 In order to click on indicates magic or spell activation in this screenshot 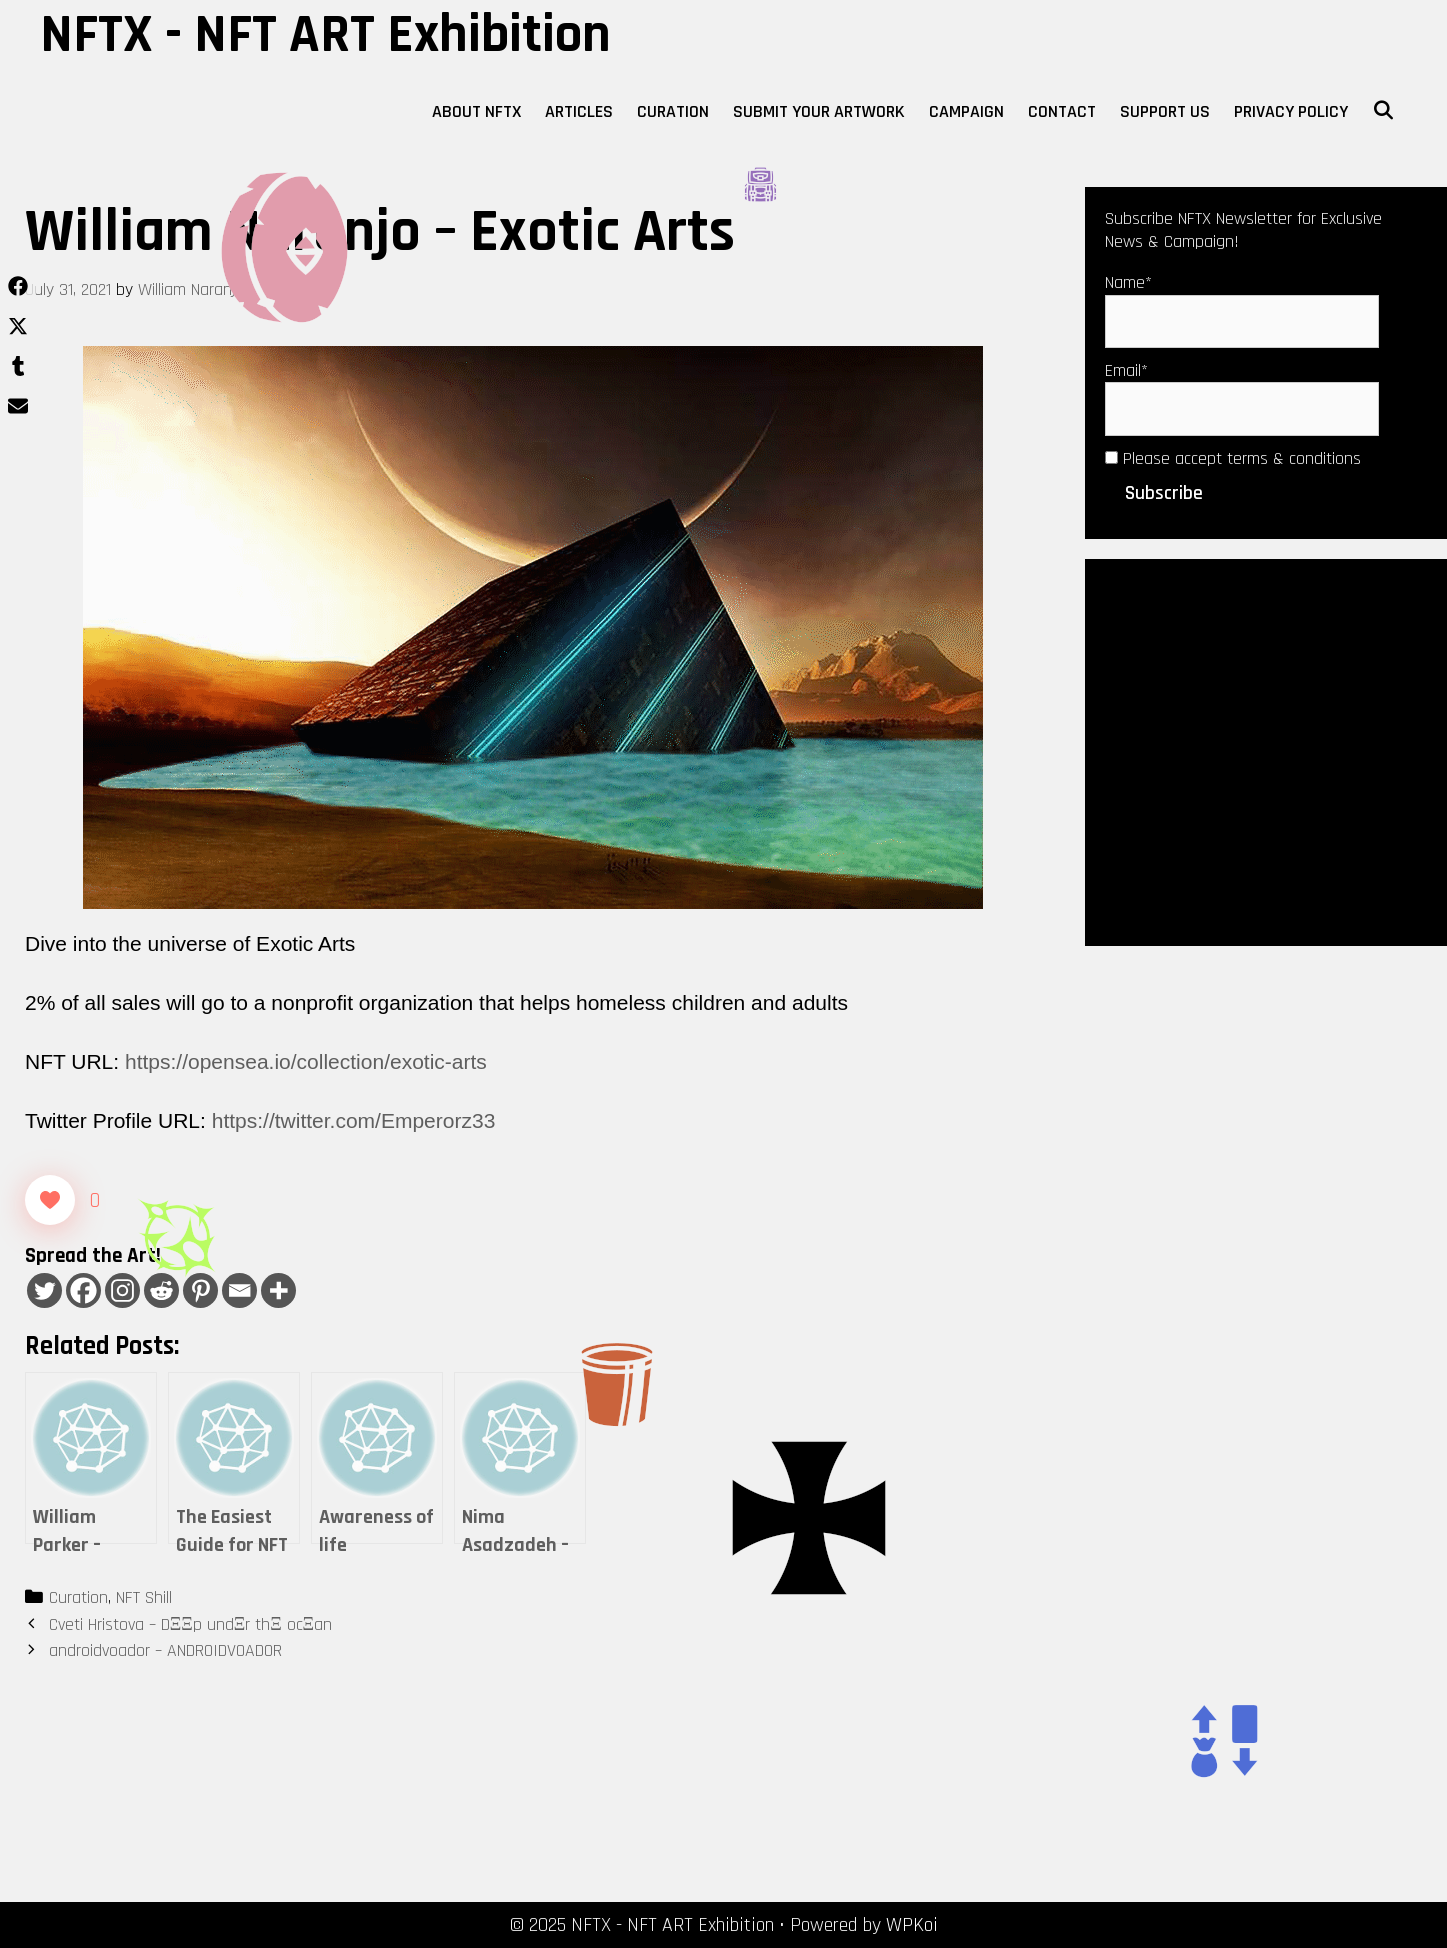, I will do `click(177, 1237)`.